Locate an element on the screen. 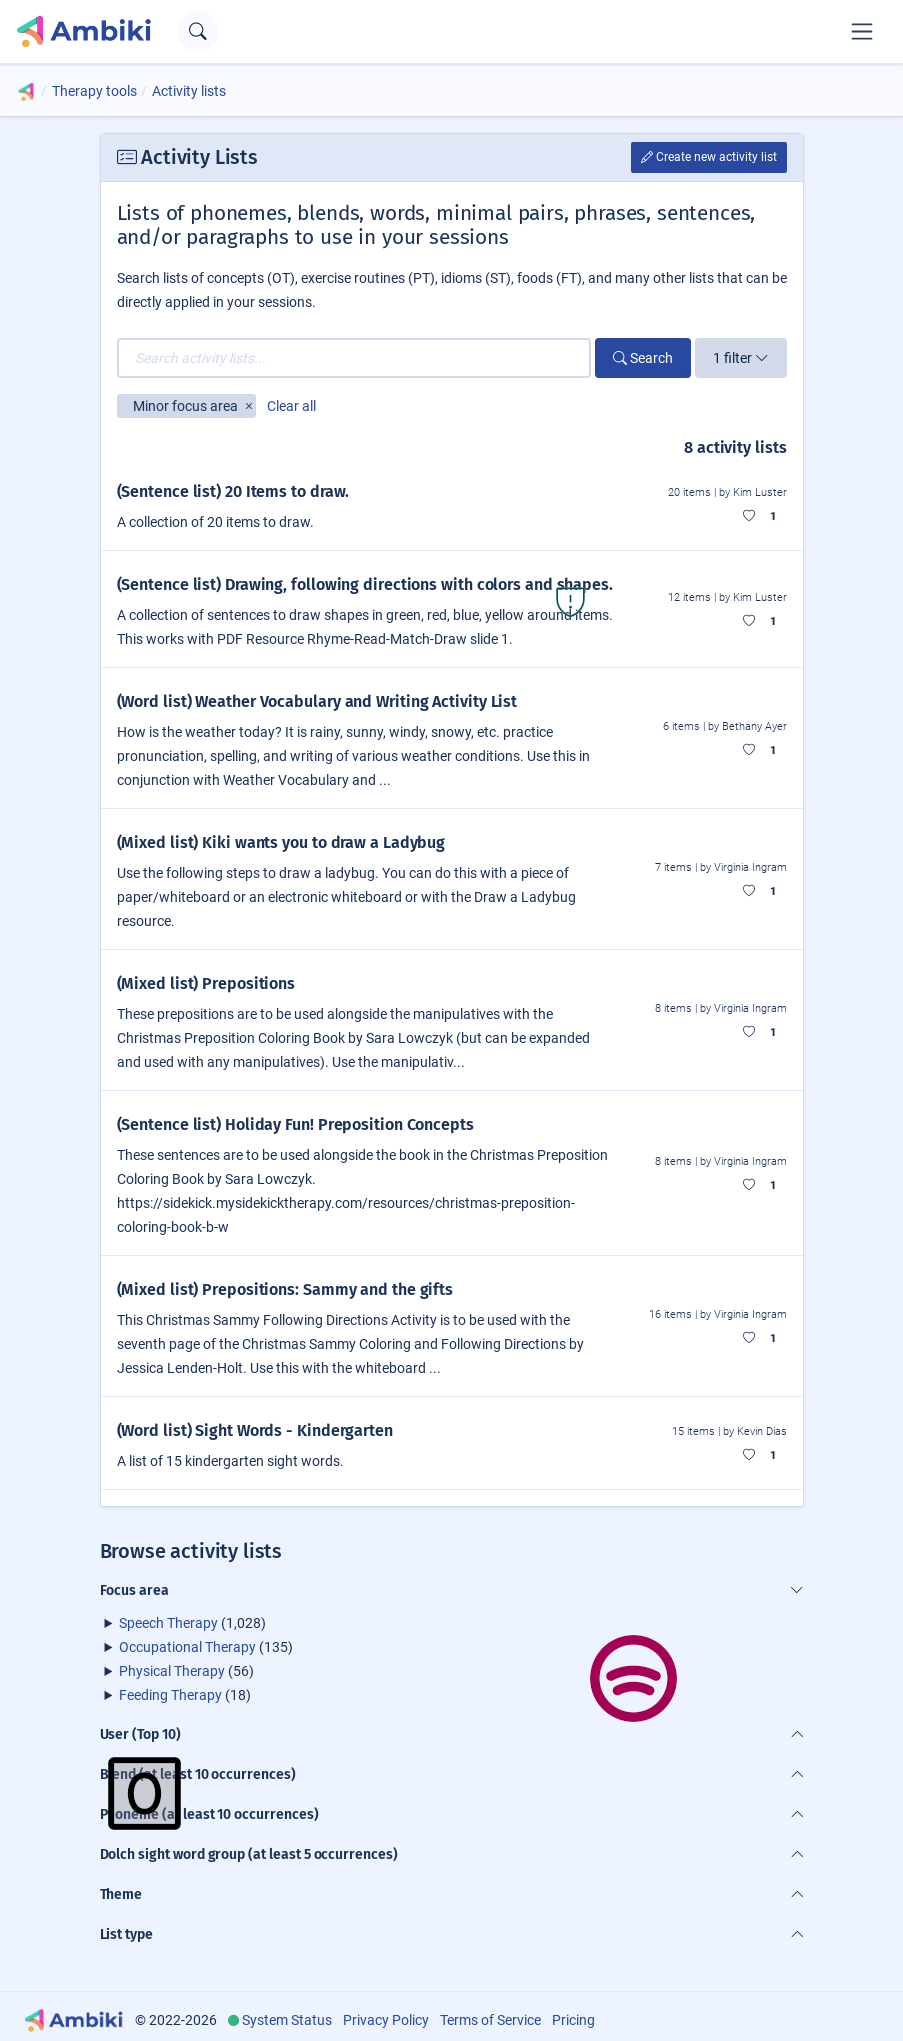  security warning or potential threat detected is located at coordinates (570, 600).